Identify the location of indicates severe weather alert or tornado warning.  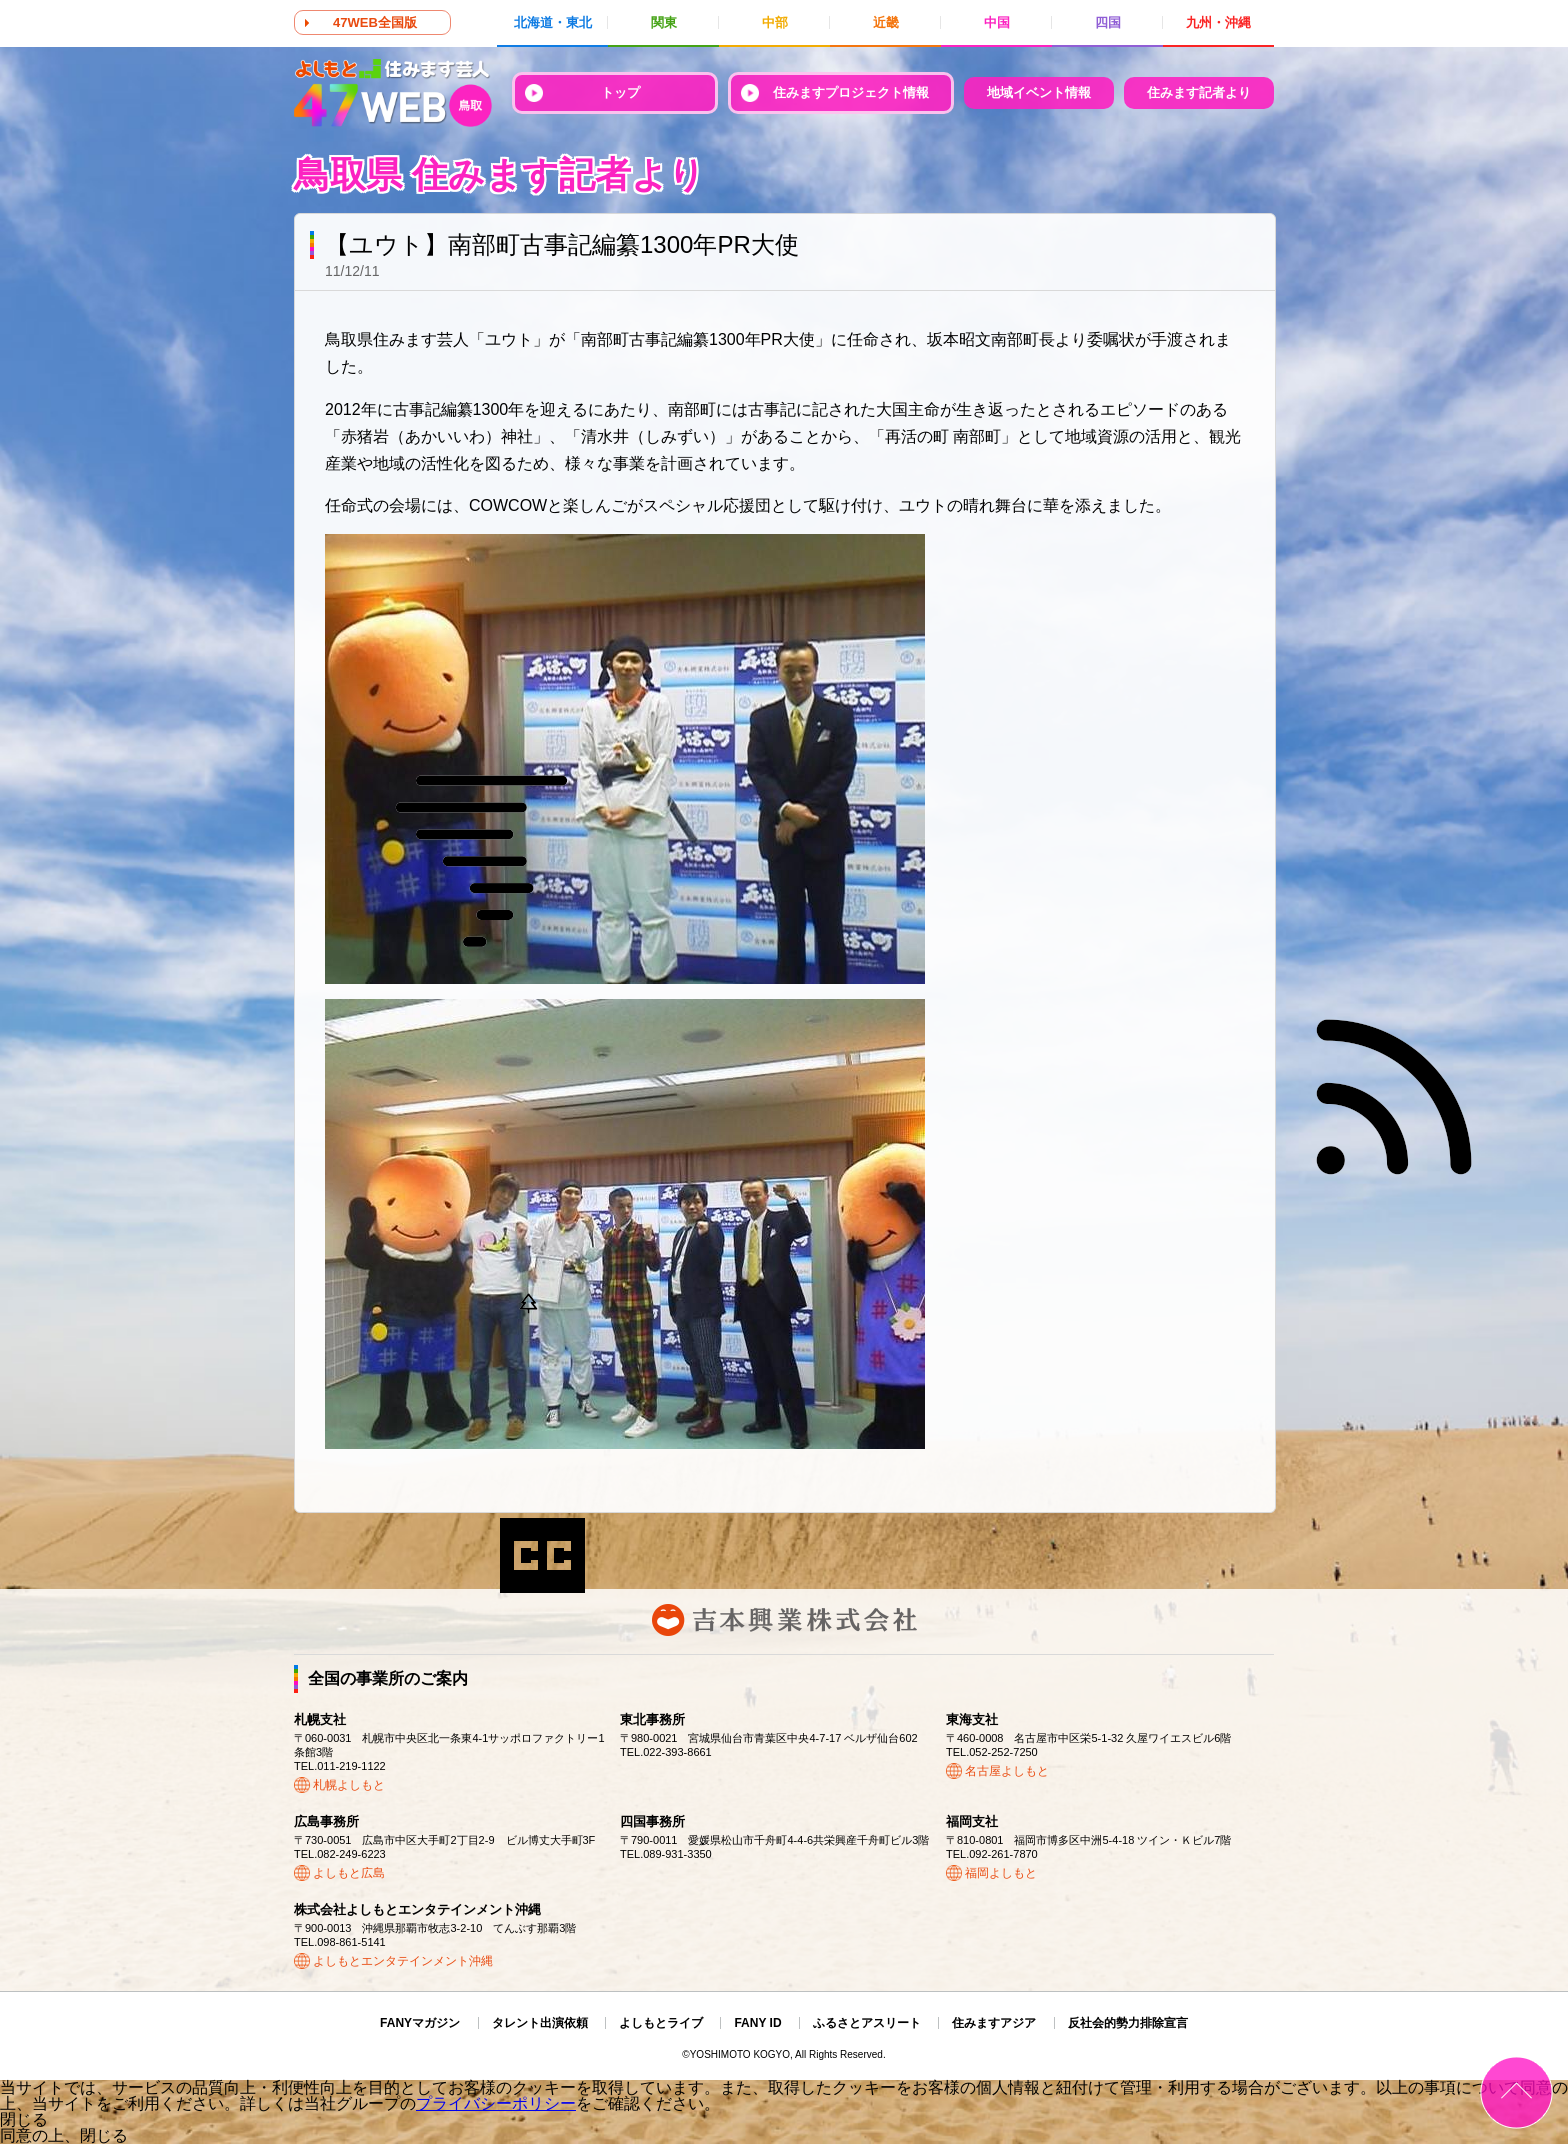
(481, 854).